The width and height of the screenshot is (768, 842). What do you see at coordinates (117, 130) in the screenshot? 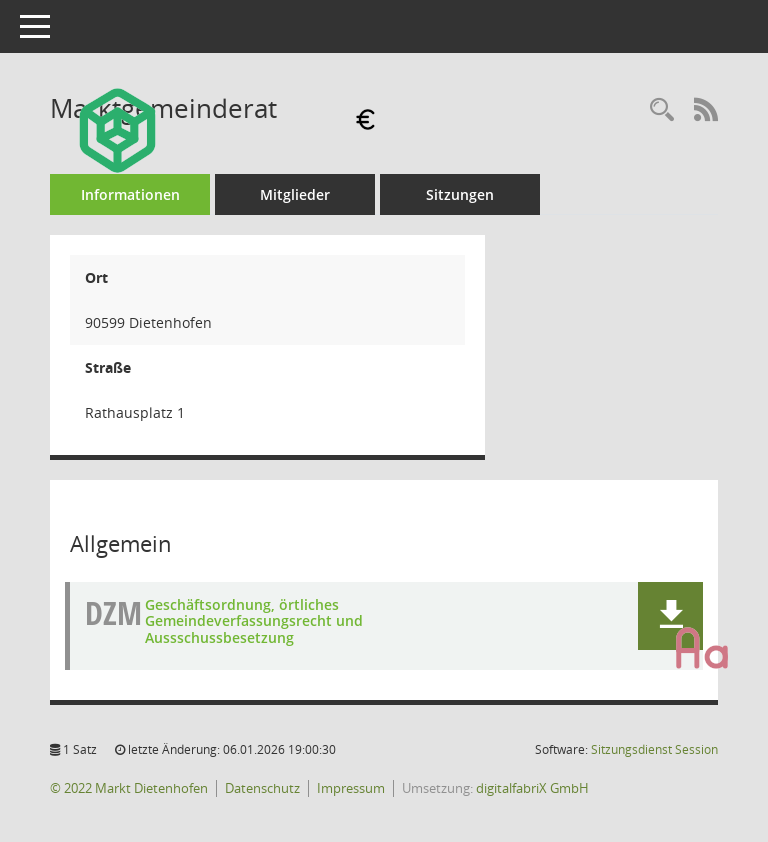
I see `view 3d model or object` at bounding box center [117, 130].